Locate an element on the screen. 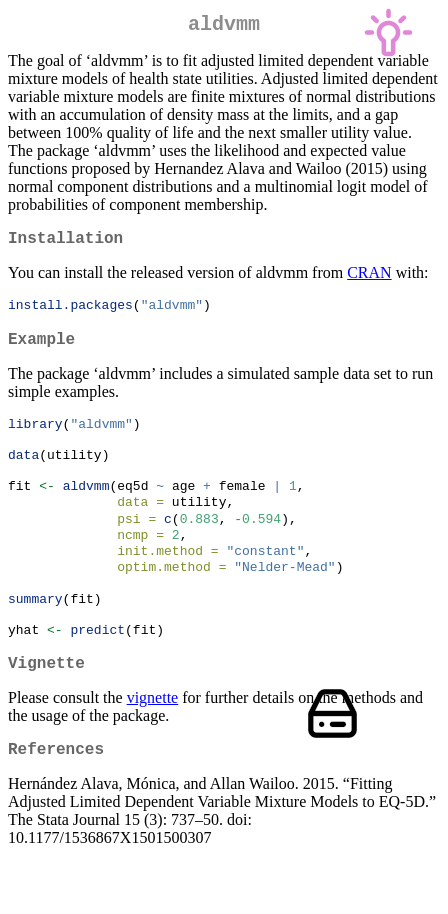 The height and width of the screenshot is (914, 448). access tips or suggestions is located at coordinates (388, 32).